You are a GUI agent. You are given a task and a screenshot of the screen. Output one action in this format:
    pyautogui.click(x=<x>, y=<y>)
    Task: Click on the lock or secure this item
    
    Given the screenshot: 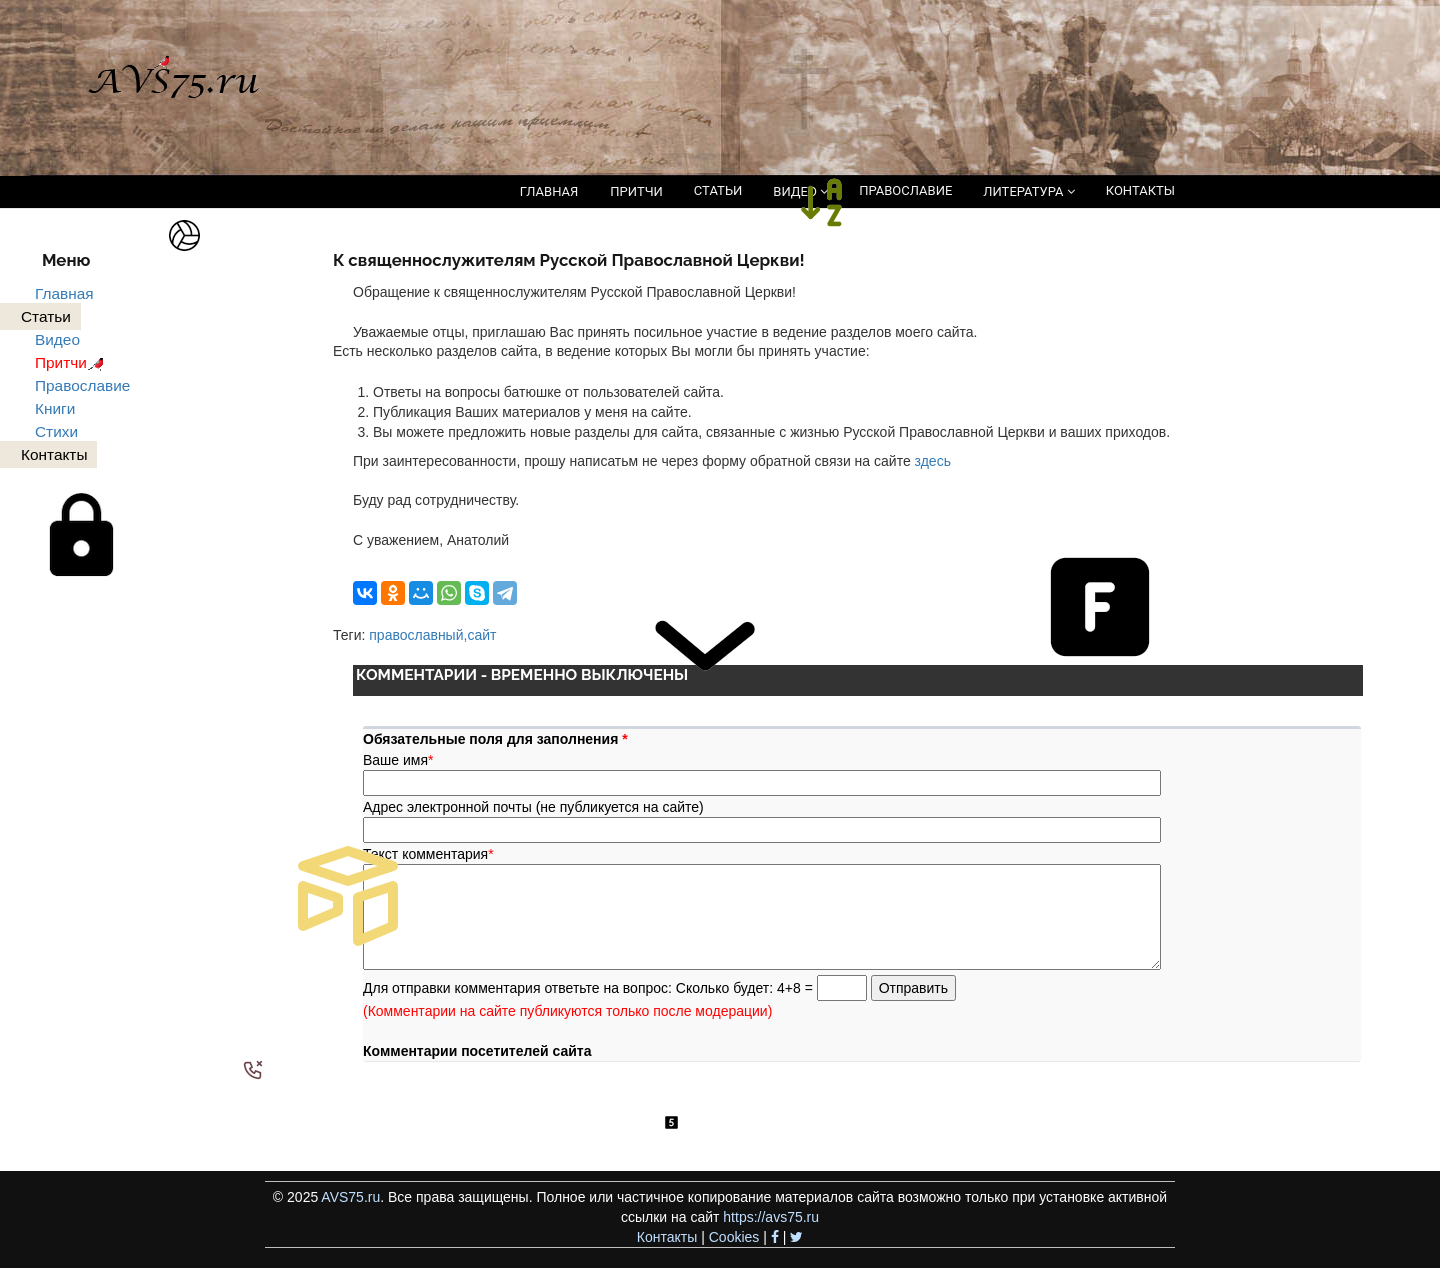 What is the action you would take?
    pyautogui.click(x=81, y=536)
    